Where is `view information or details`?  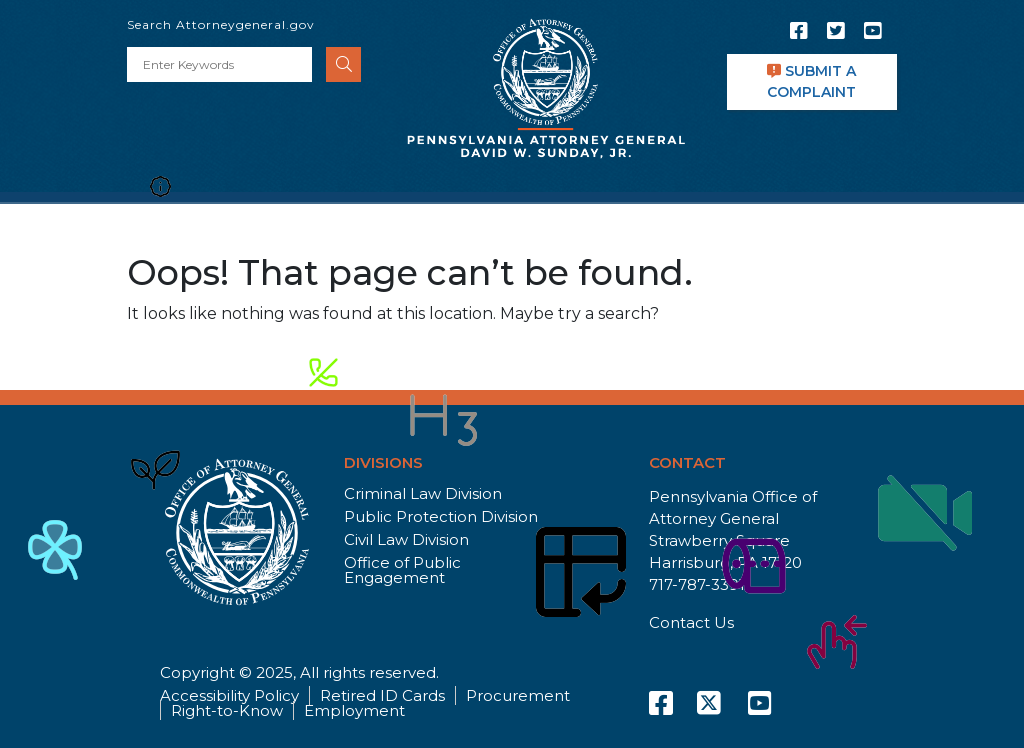 view information or details is located at coordinates (160, 186).